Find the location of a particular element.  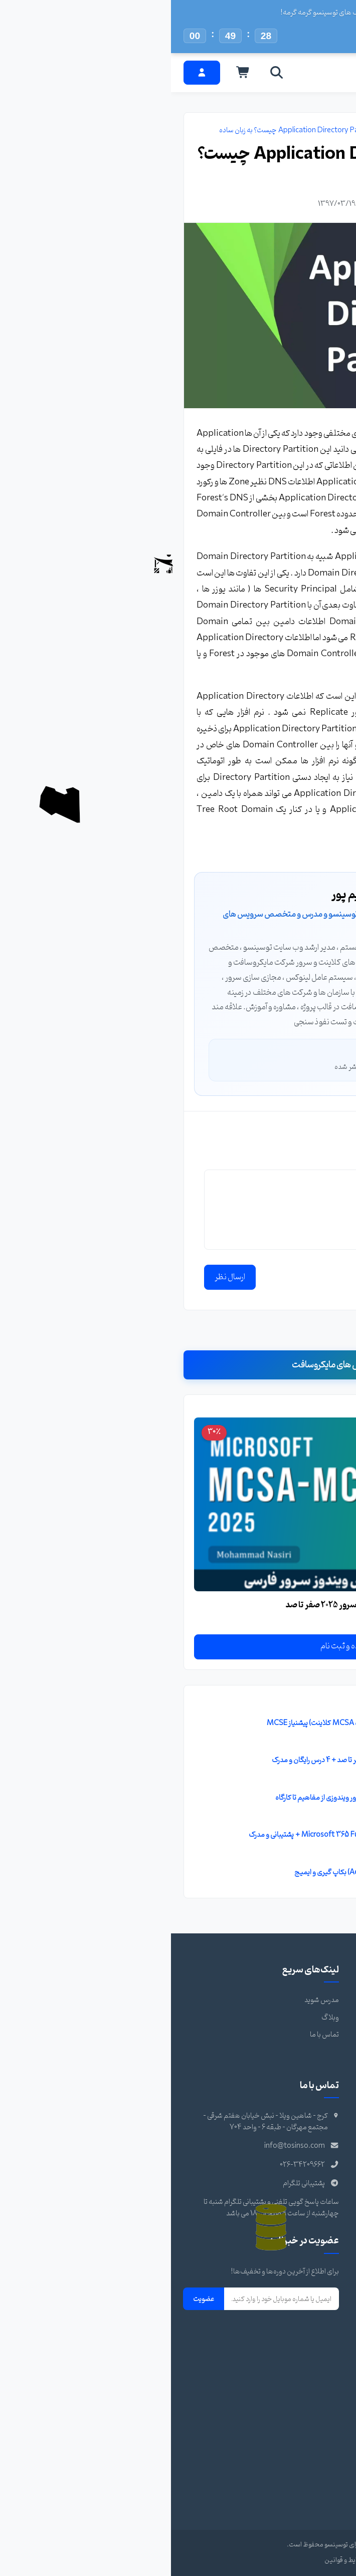

set up camp in a desert region is located at coordinates (163, 564).